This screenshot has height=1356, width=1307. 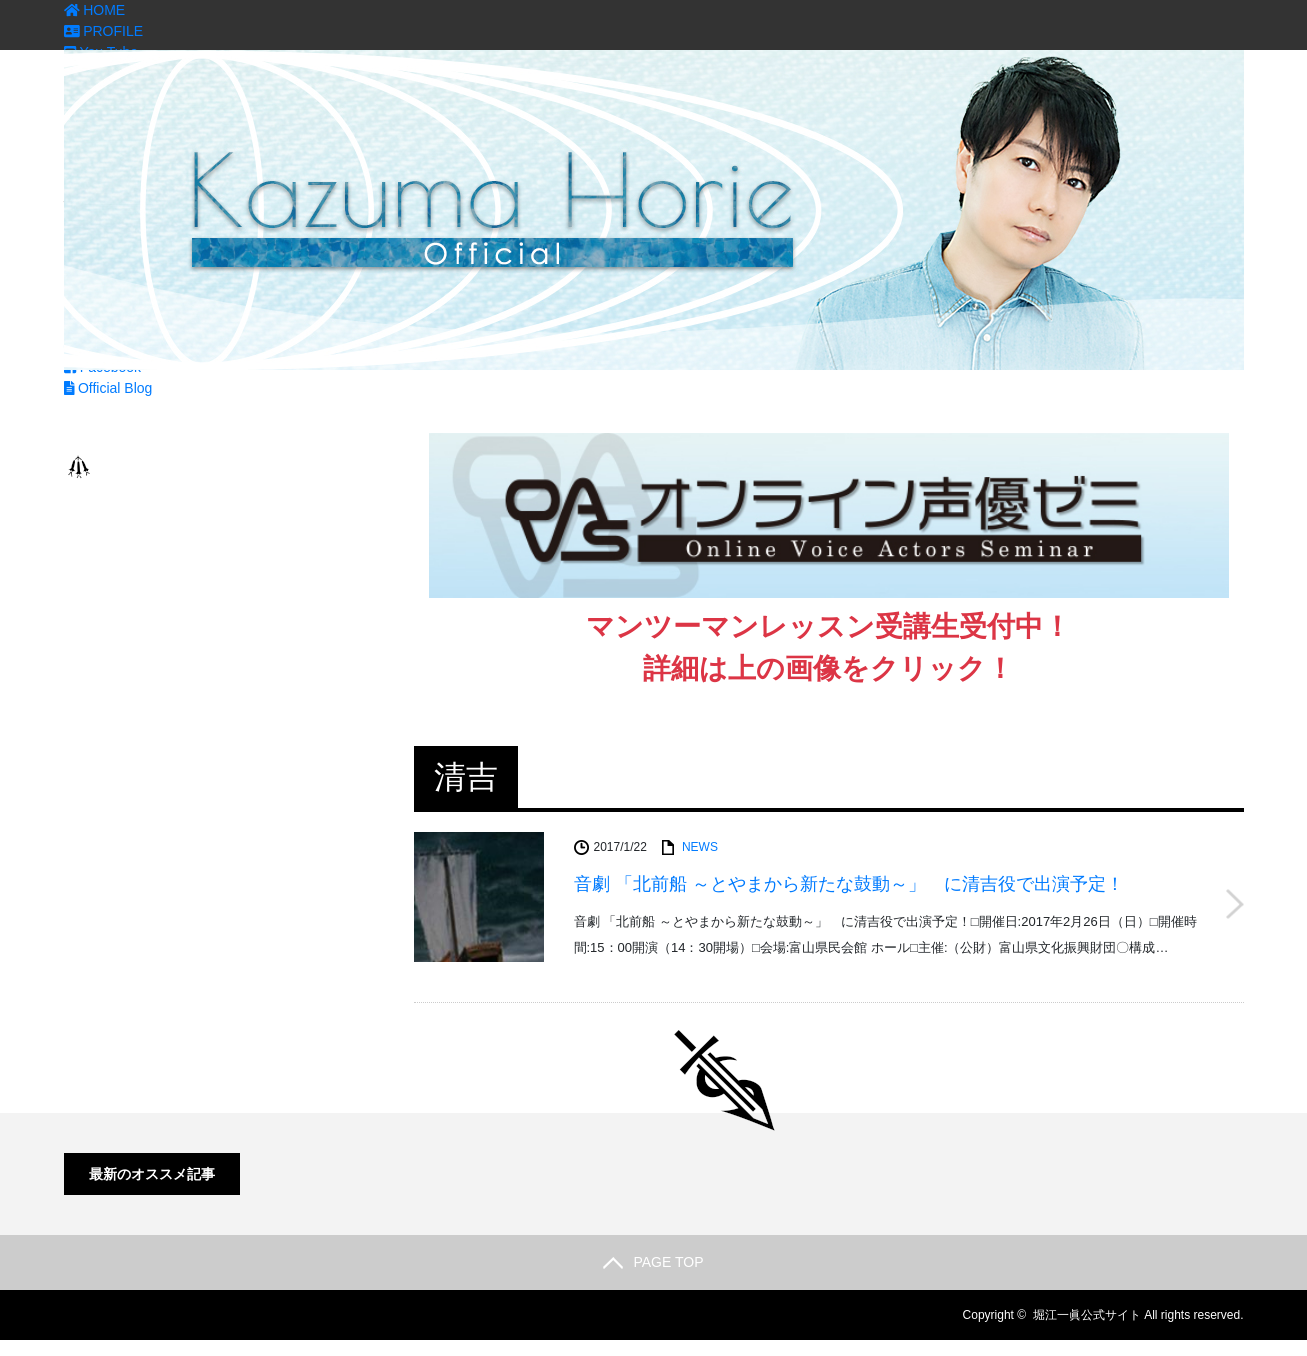 I want to click on cantua flower icon for botanical or nature-themed game element, so click(x=79, y=467).